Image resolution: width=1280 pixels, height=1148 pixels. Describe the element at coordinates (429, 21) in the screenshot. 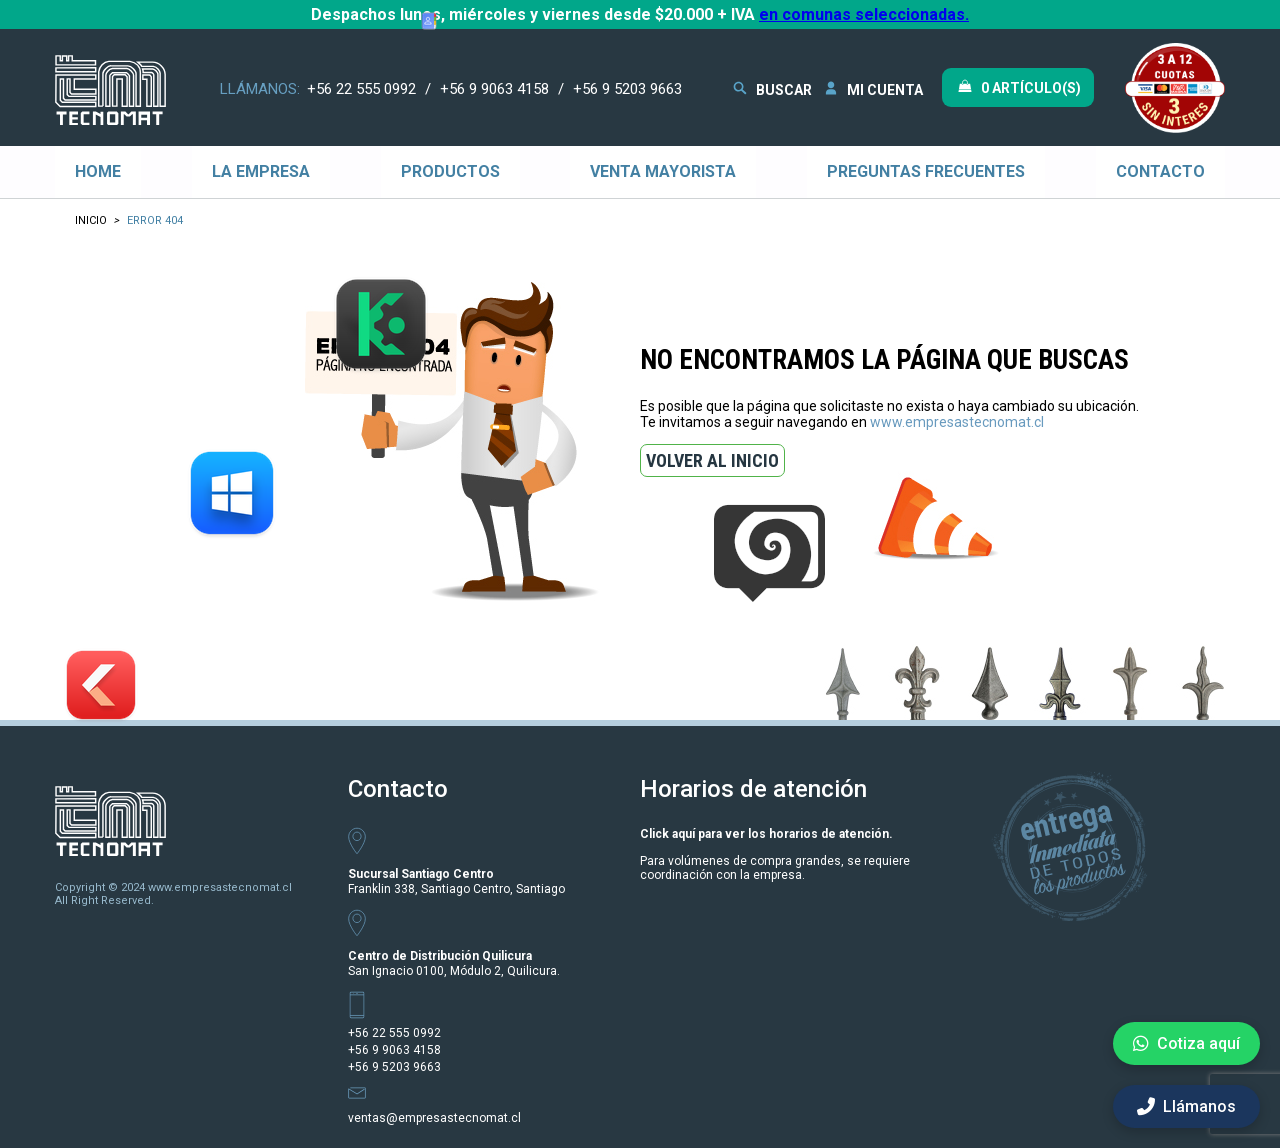

I see `open the address book application` at that location.